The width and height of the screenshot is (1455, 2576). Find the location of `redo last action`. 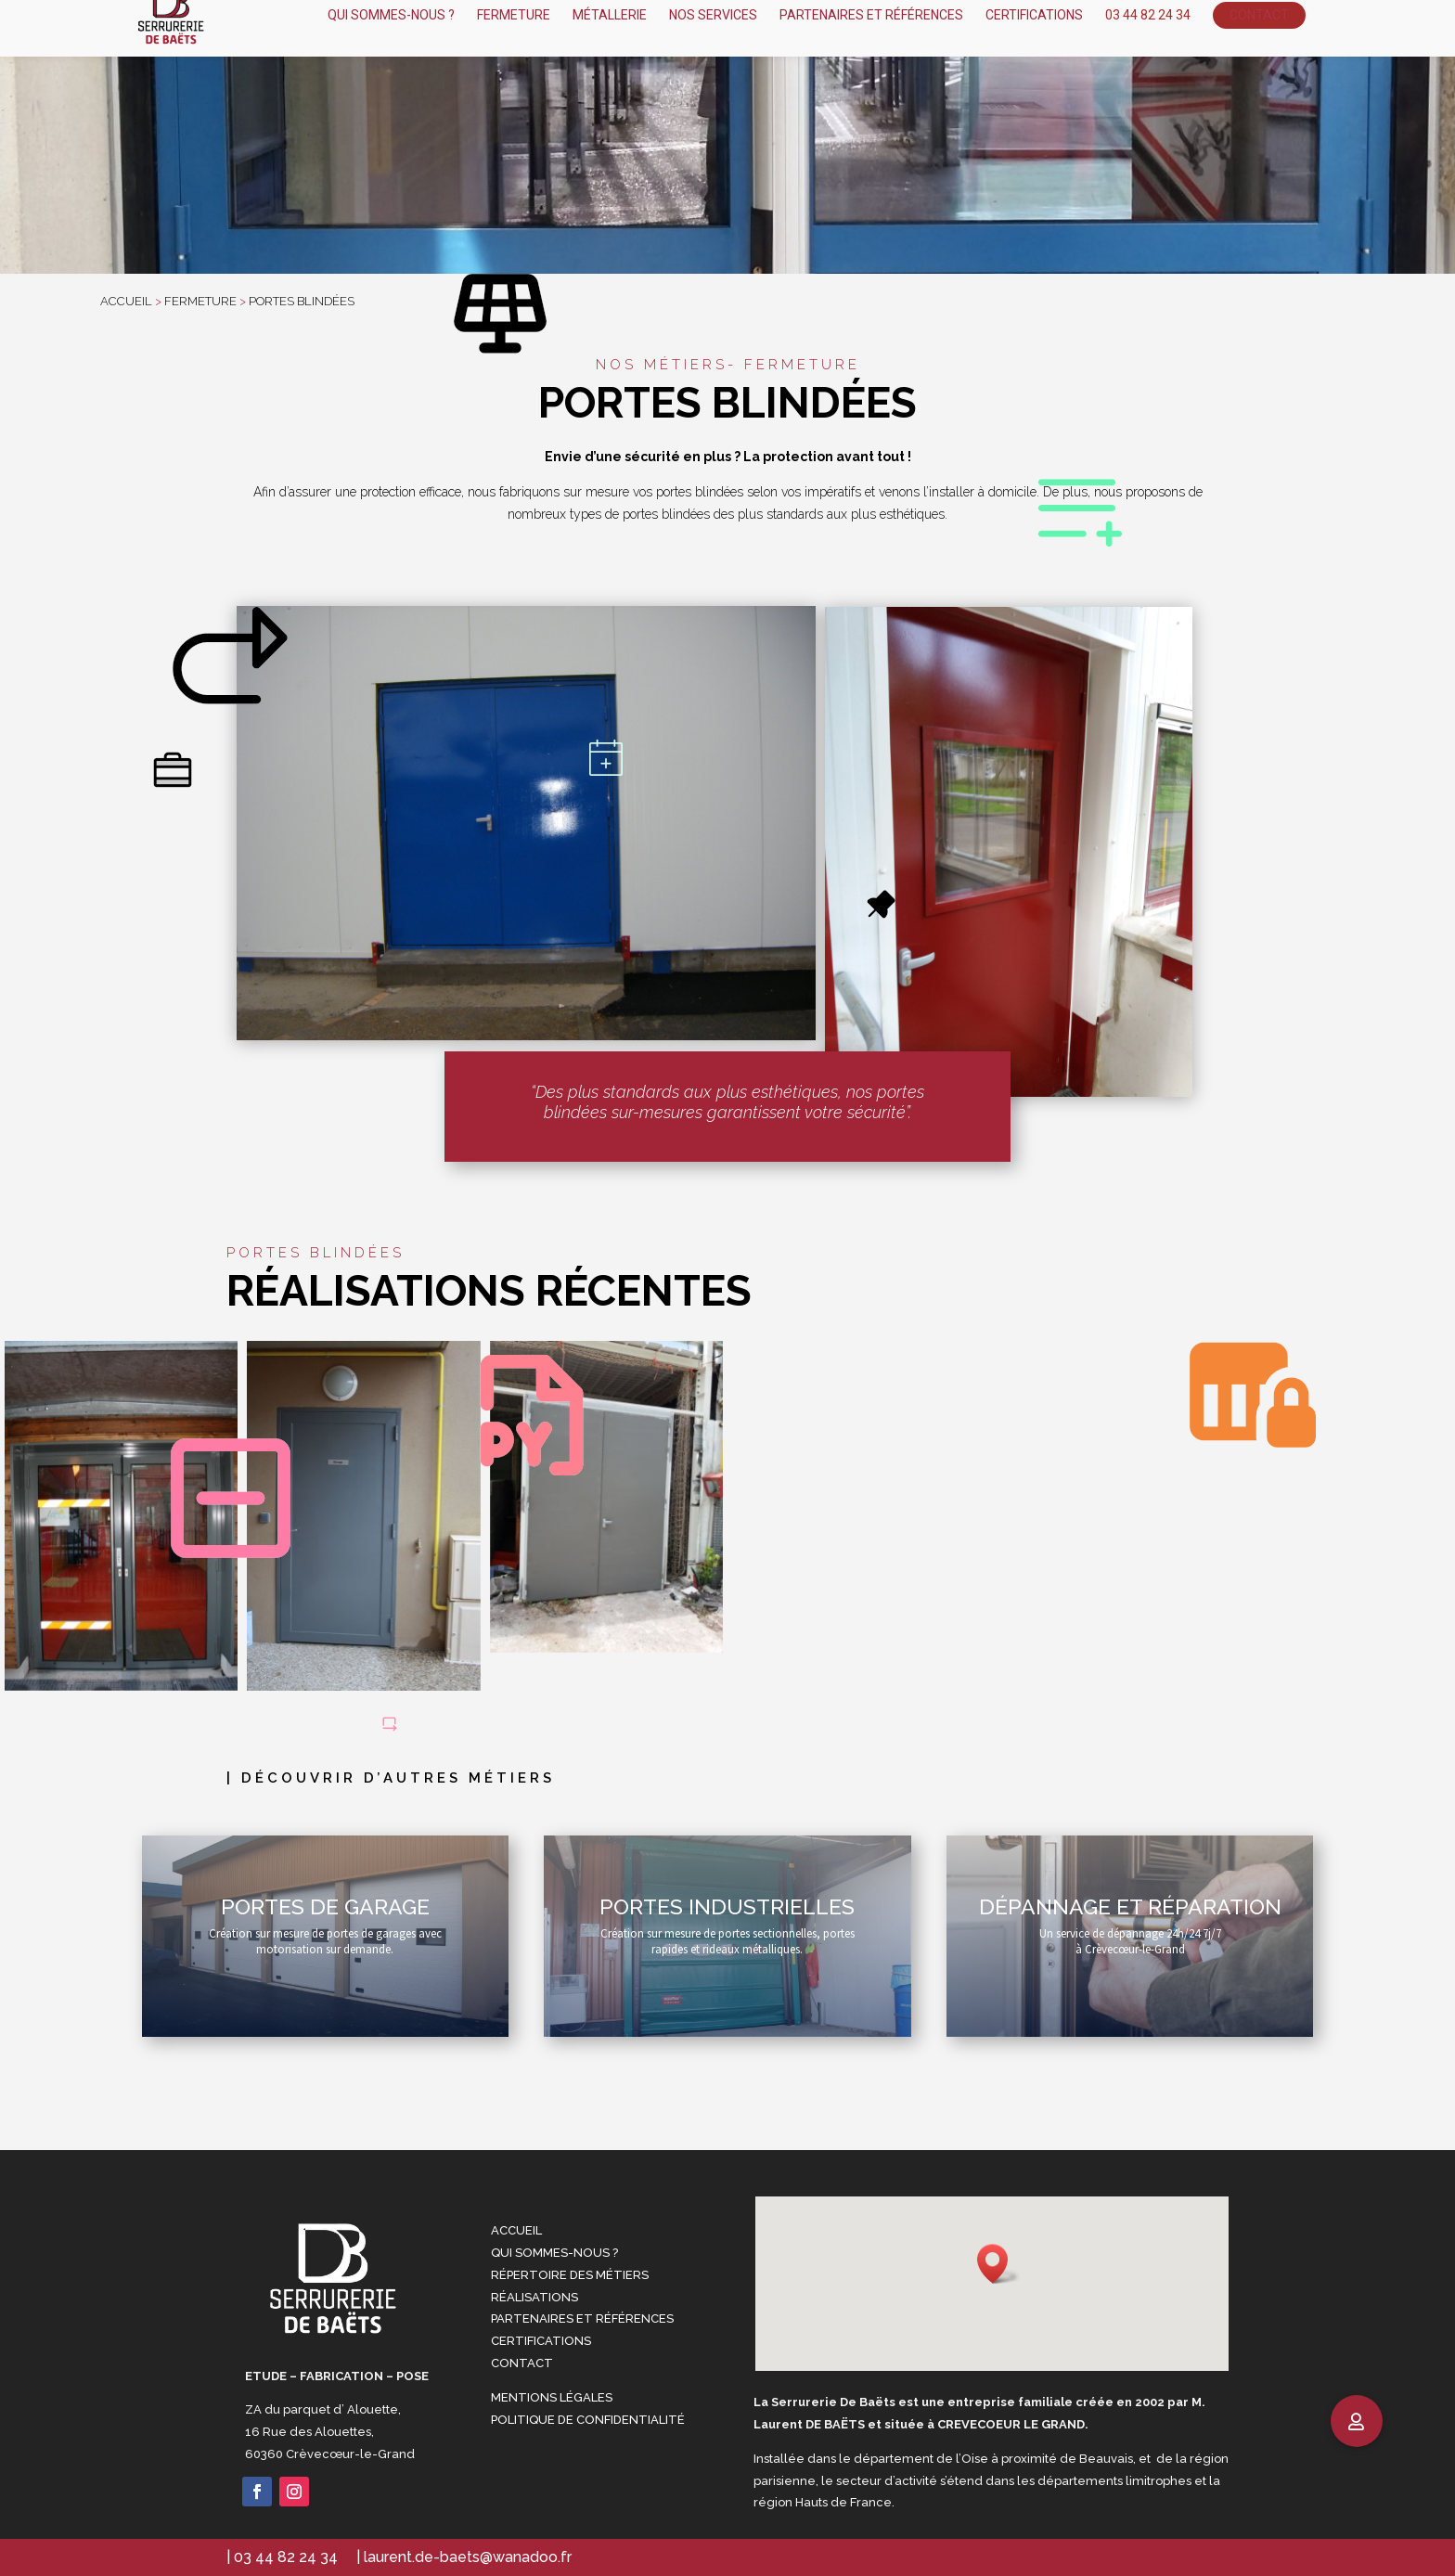

redo last action is located at coordinates (230, 660).